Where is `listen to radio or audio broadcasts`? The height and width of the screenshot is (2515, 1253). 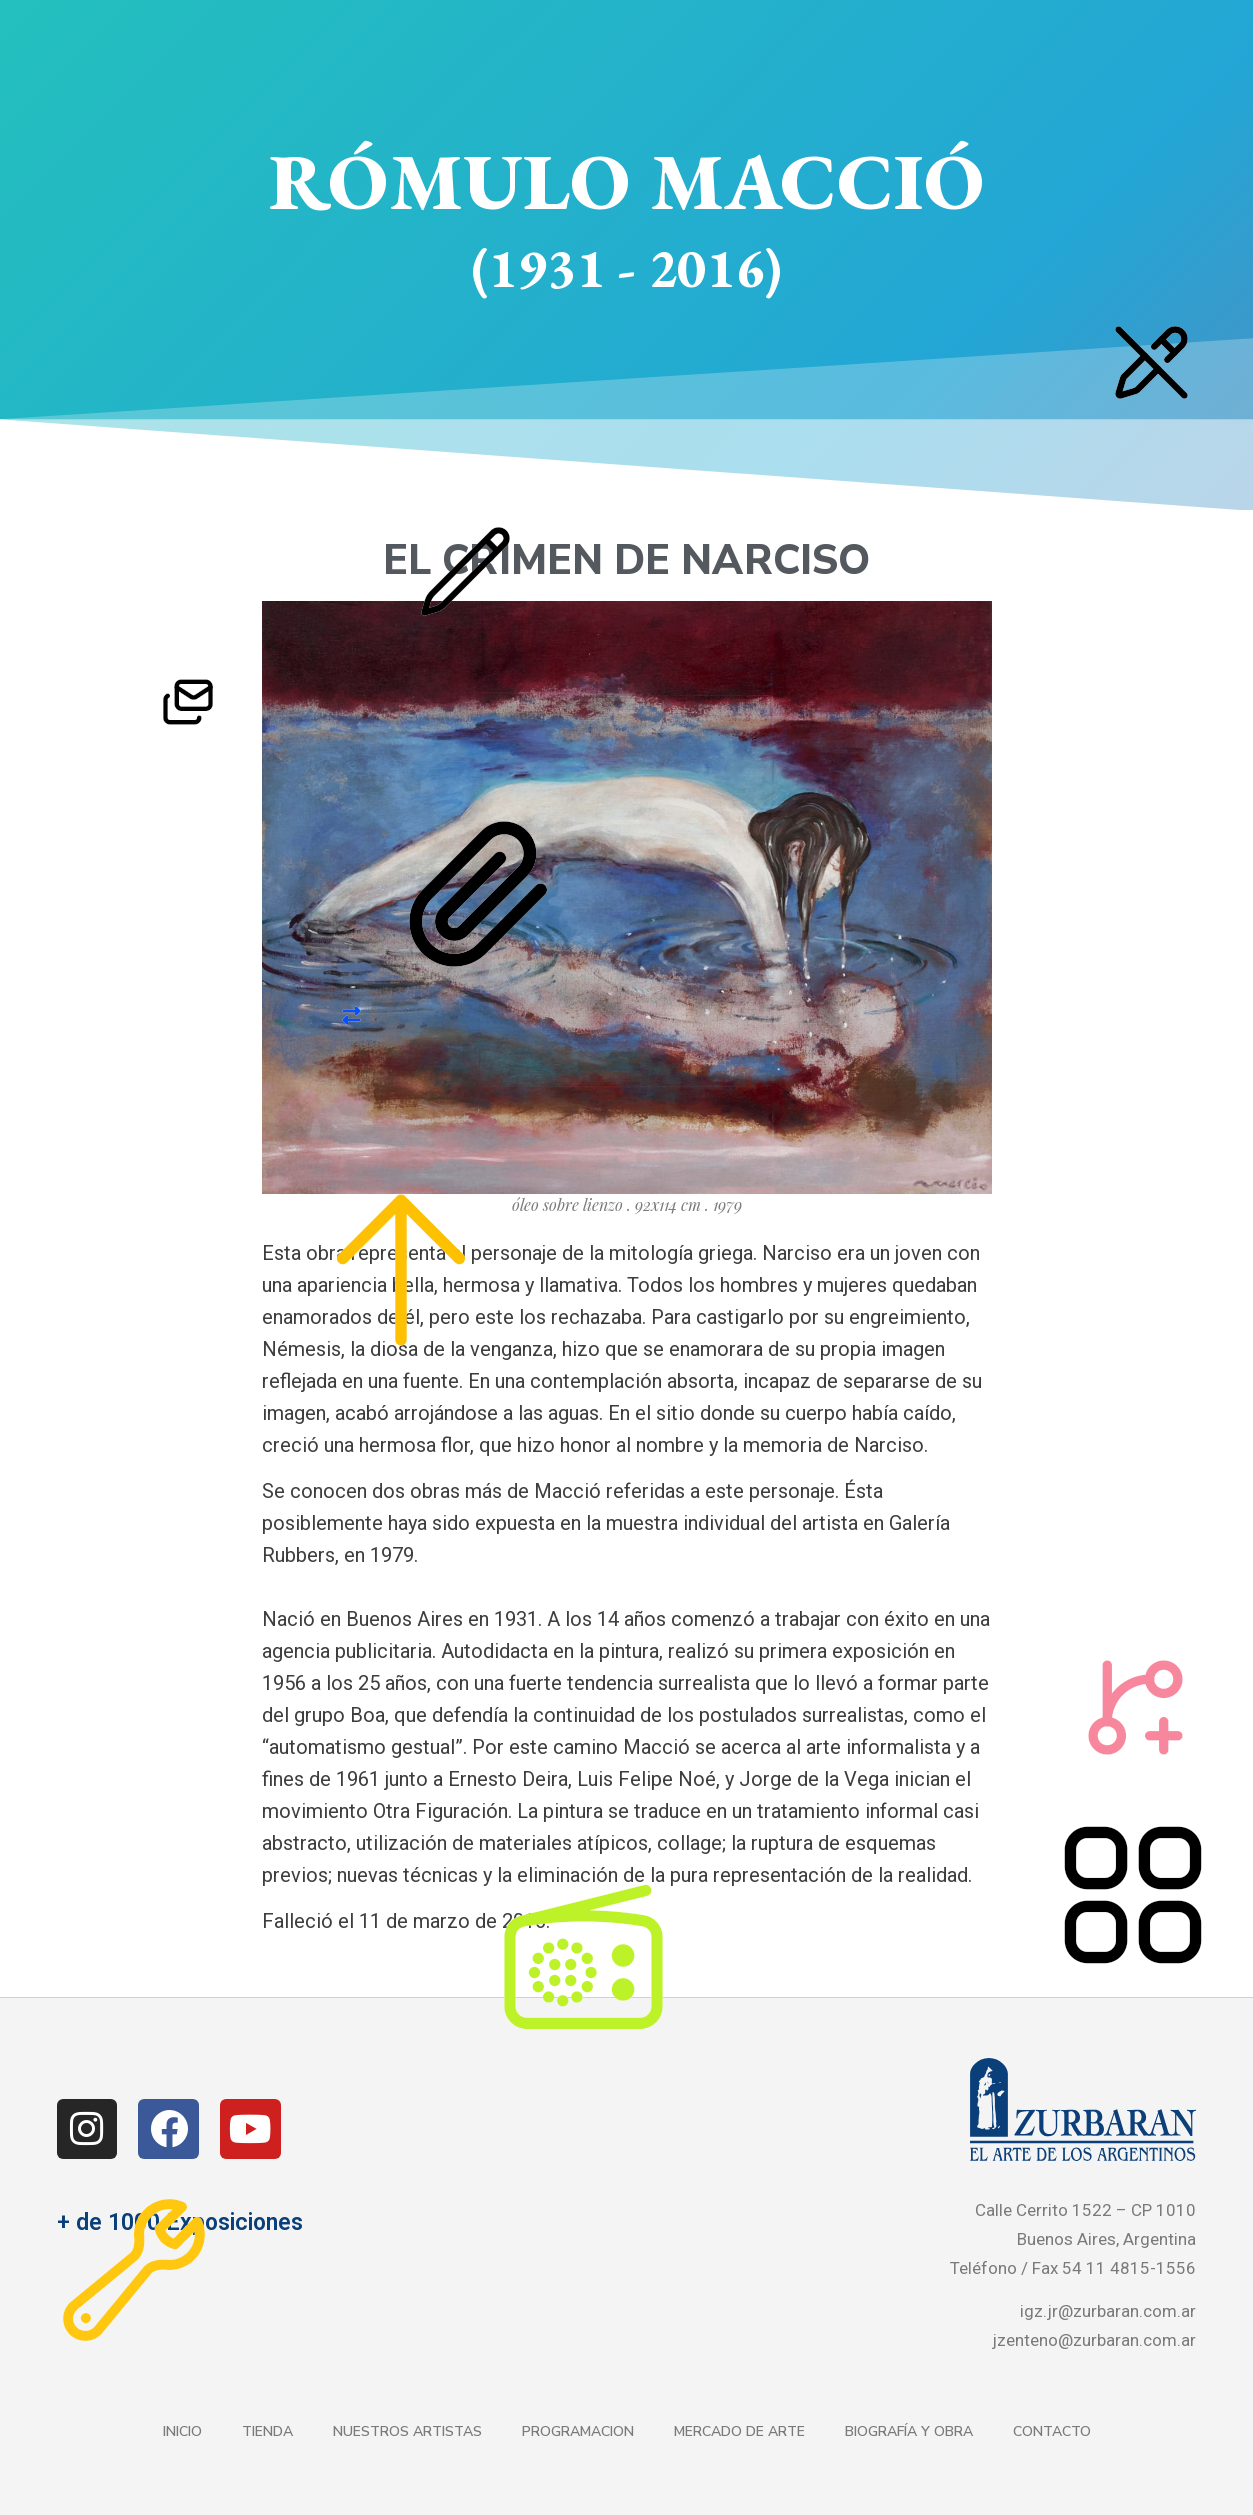 listen to radio or audio broadcasts is located at coordinates (583, 1955).